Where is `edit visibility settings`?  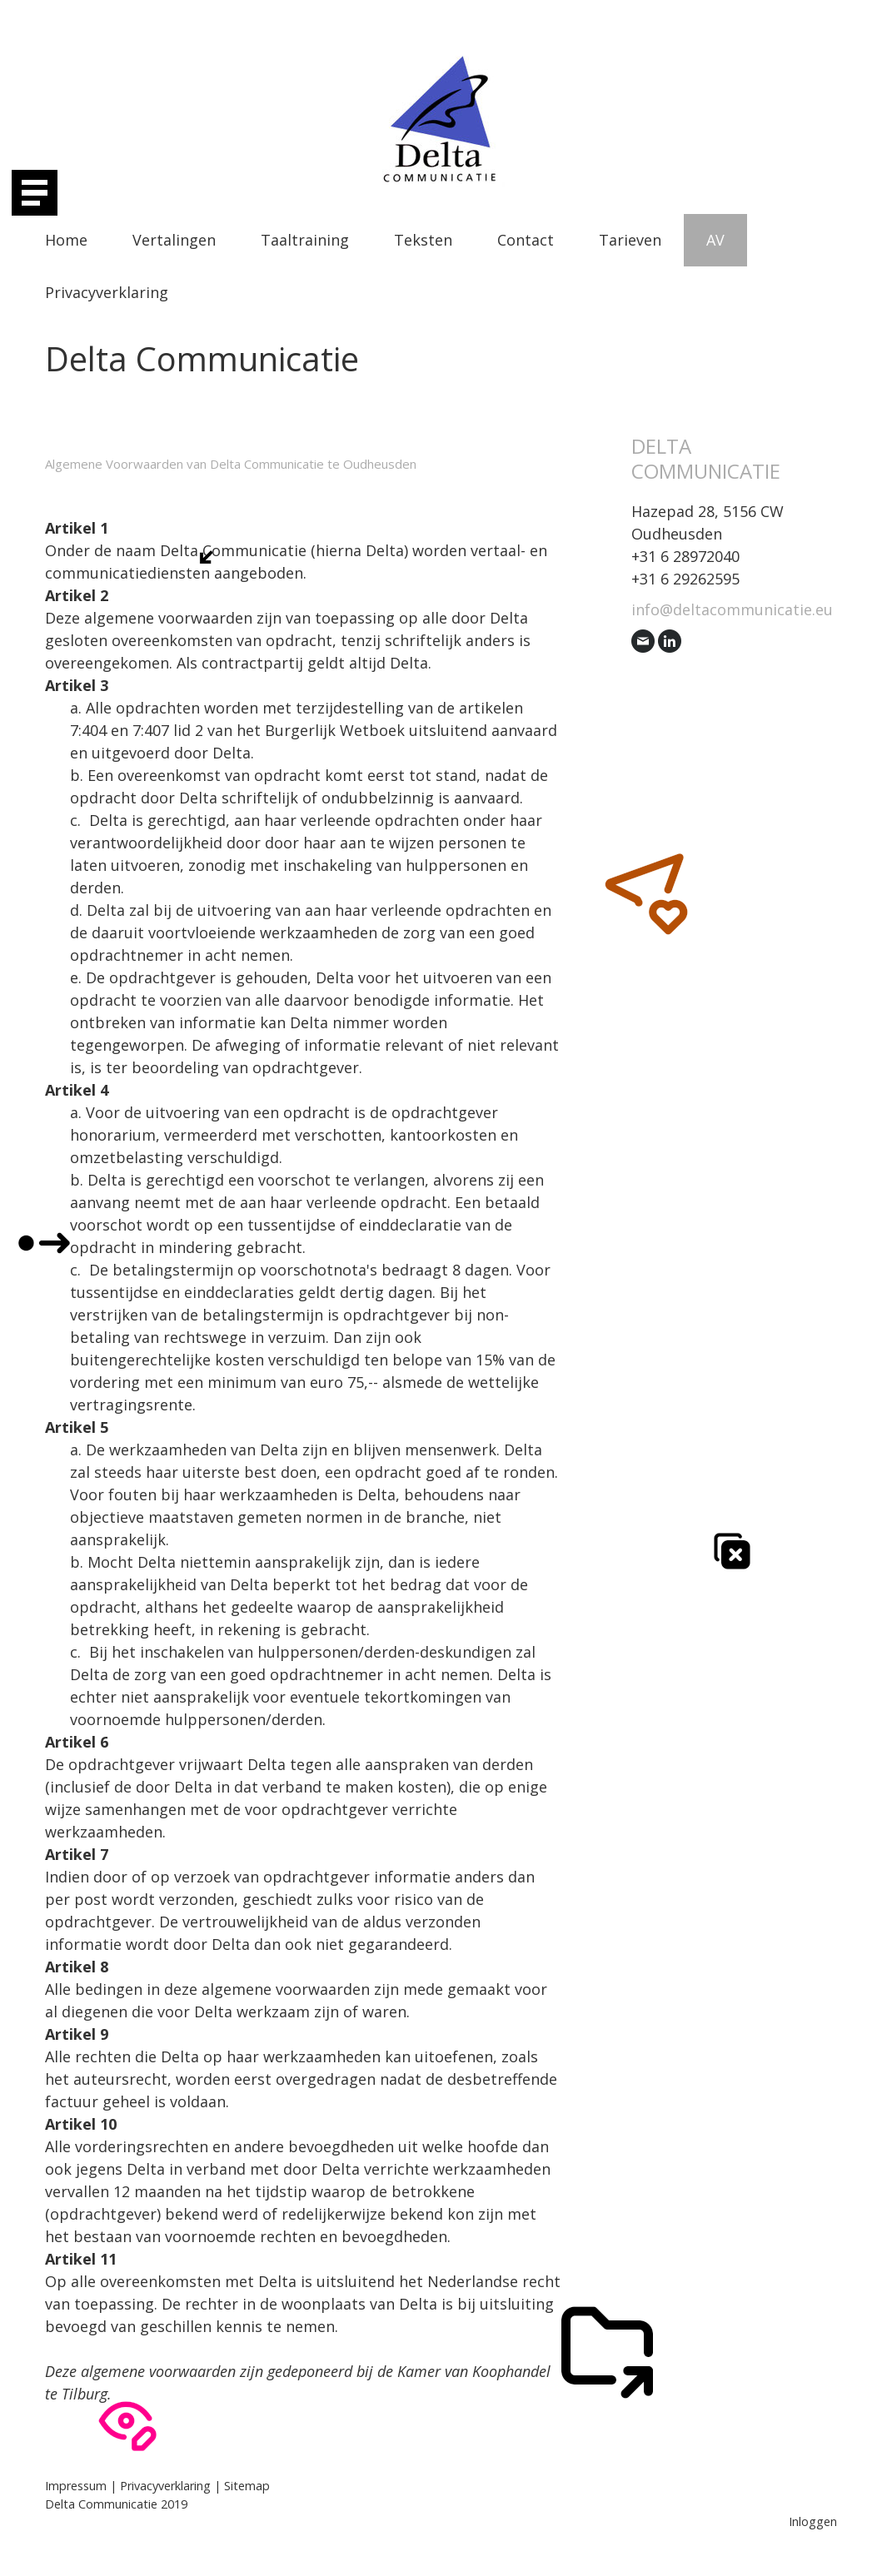 edit visibility settings is located at coordinates (126, 2420).